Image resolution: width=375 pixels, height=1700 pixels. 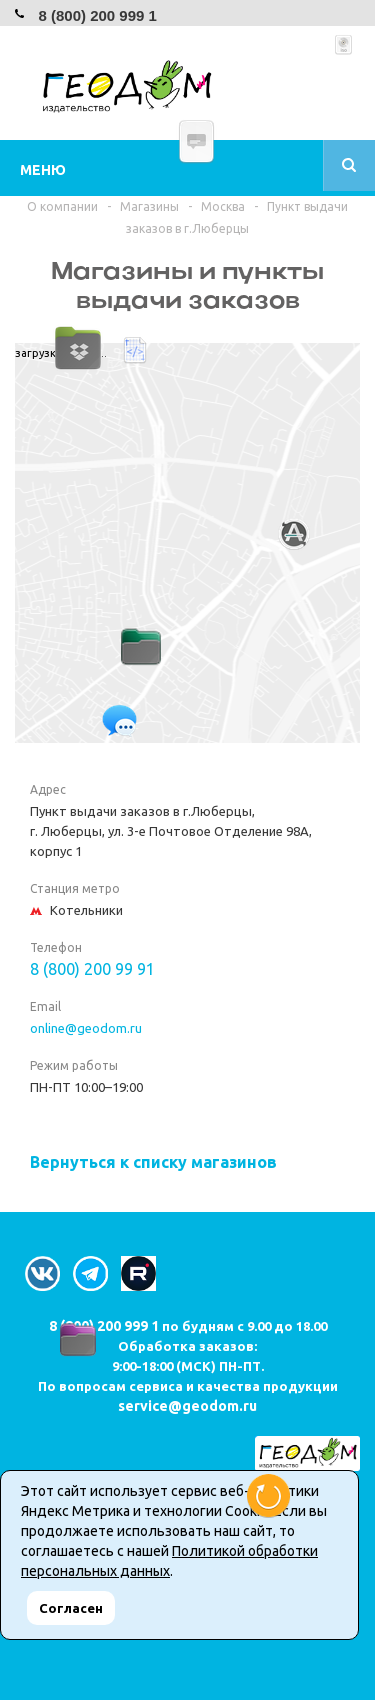 What do you see at coordinates (135, 350) in the screenshot?
I see `an html template file` at bounding box center [135, 350].